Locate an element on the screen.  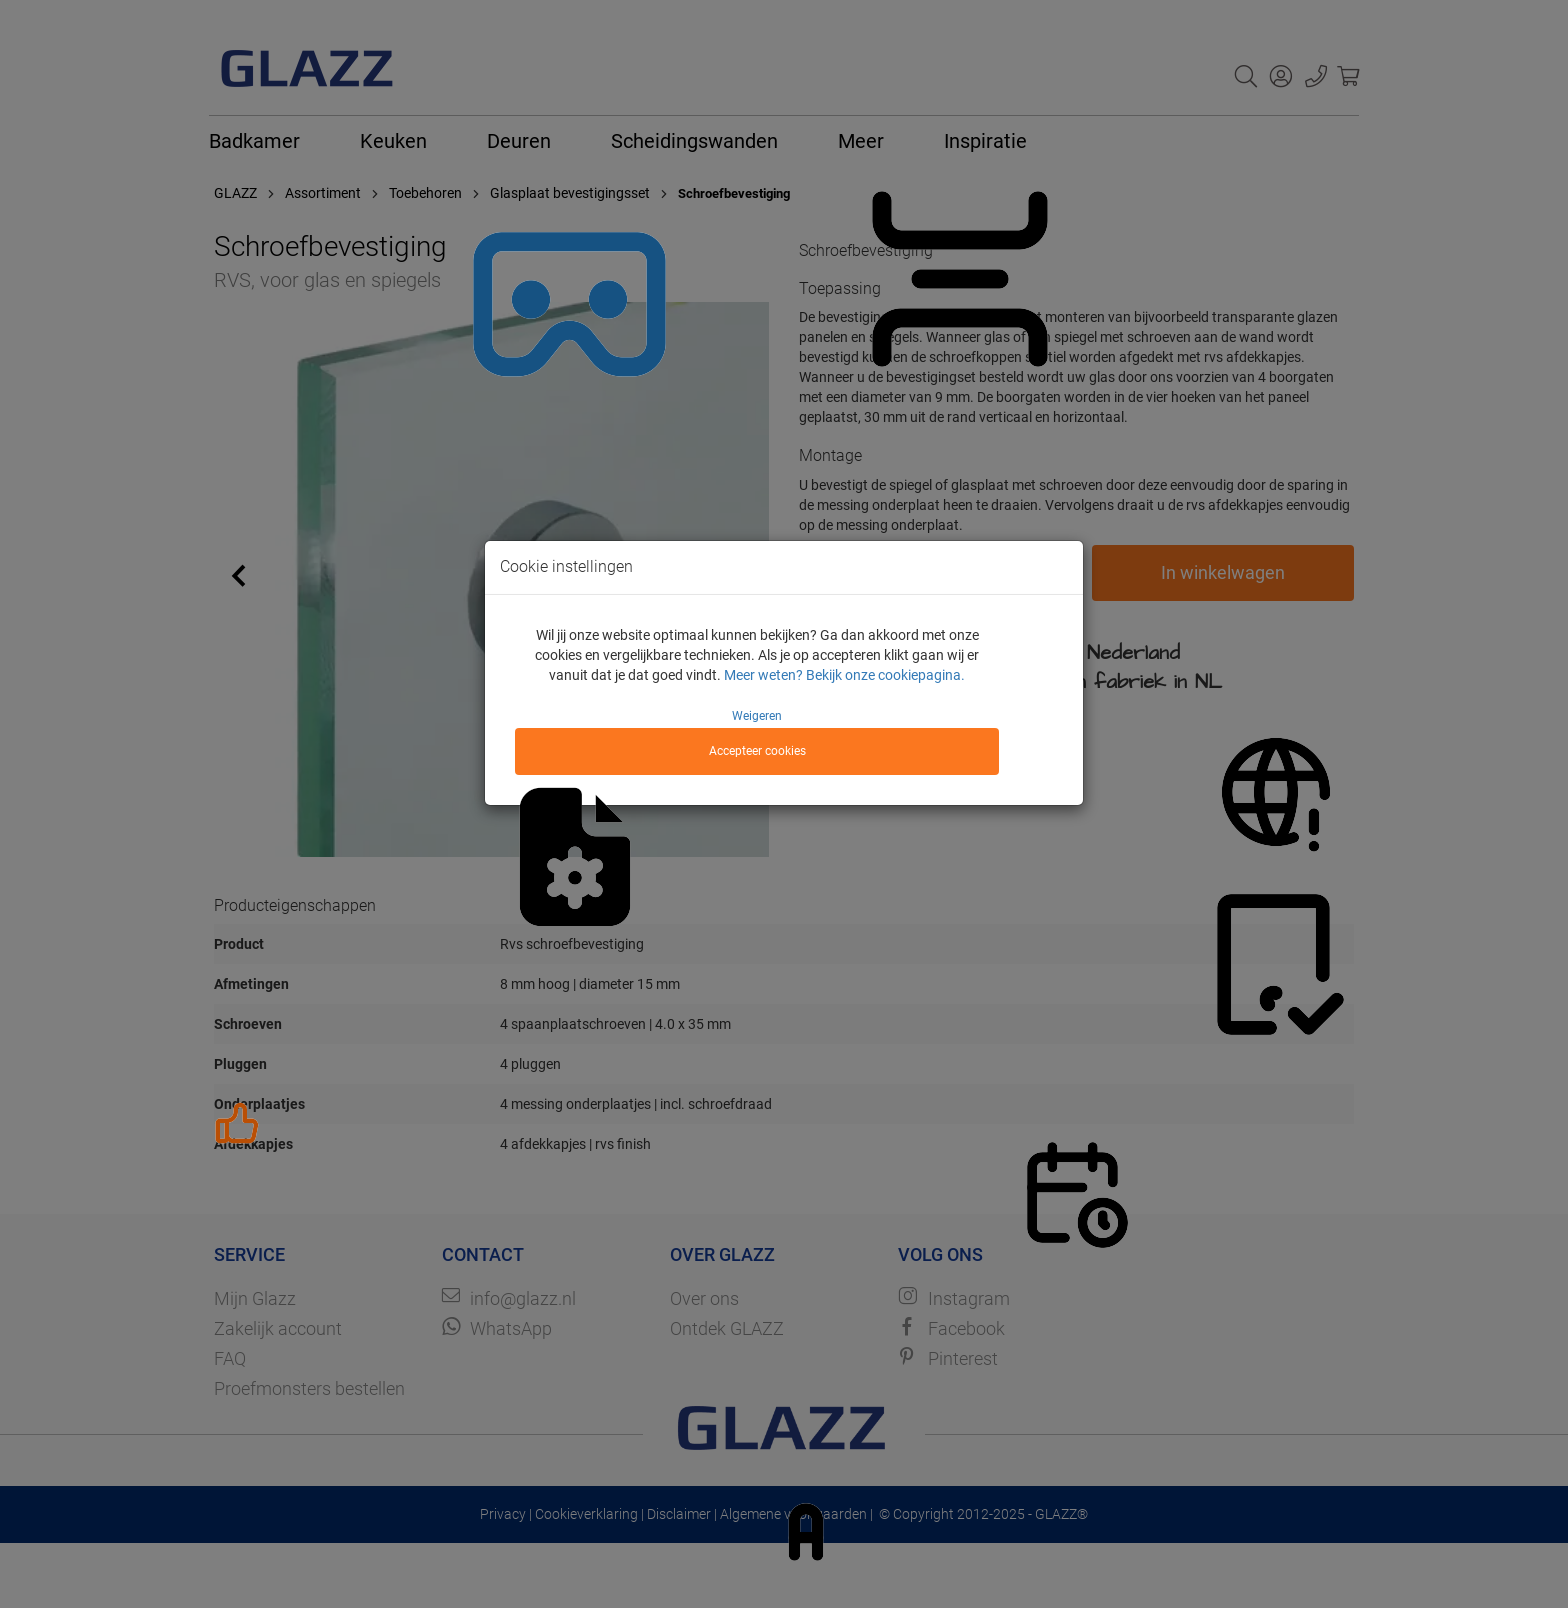
like or upvote content is located at coordinates (238, 1123).